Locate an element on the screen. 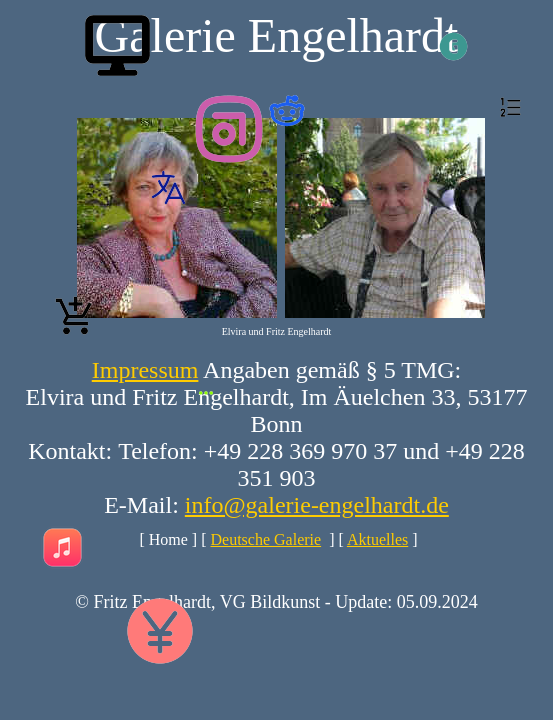 Image resolution: width=553 pixels, height=720 pixels. abstract design platform logo is located at coordinates (229, 129).